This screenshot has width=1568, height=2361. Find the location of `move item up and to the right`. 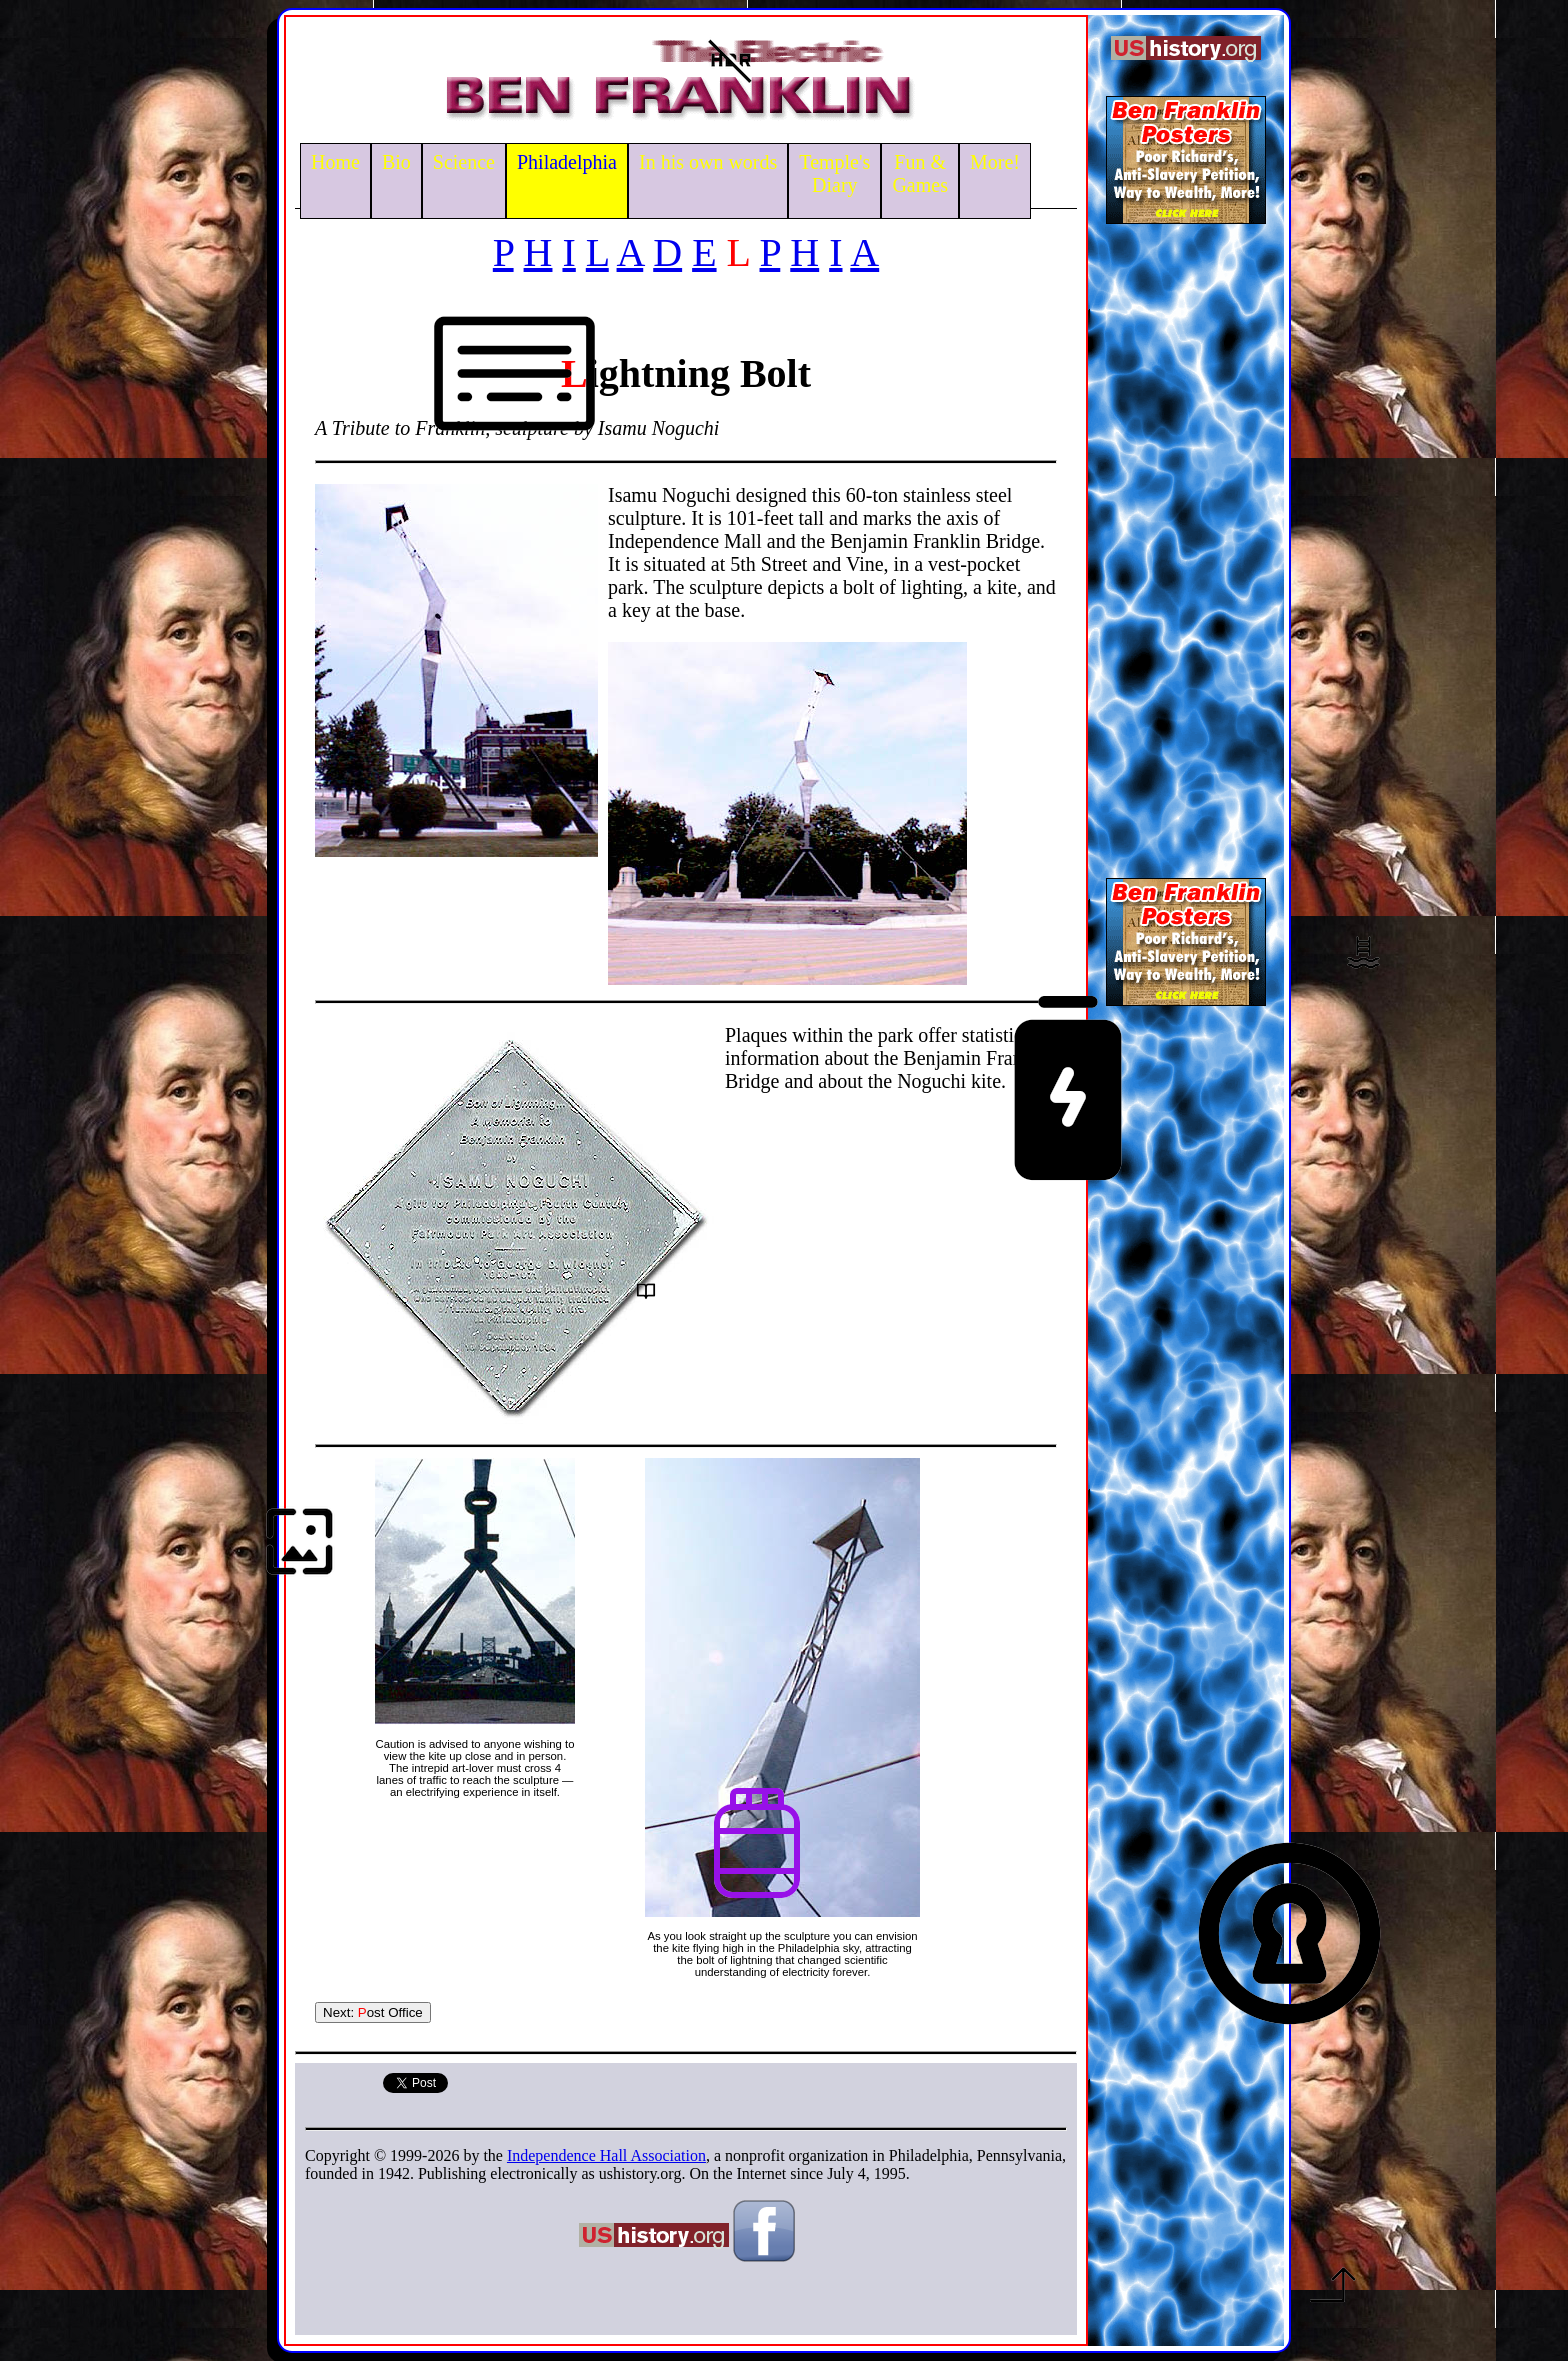

move item up and to the right is located at coordinates (1334, 2286).